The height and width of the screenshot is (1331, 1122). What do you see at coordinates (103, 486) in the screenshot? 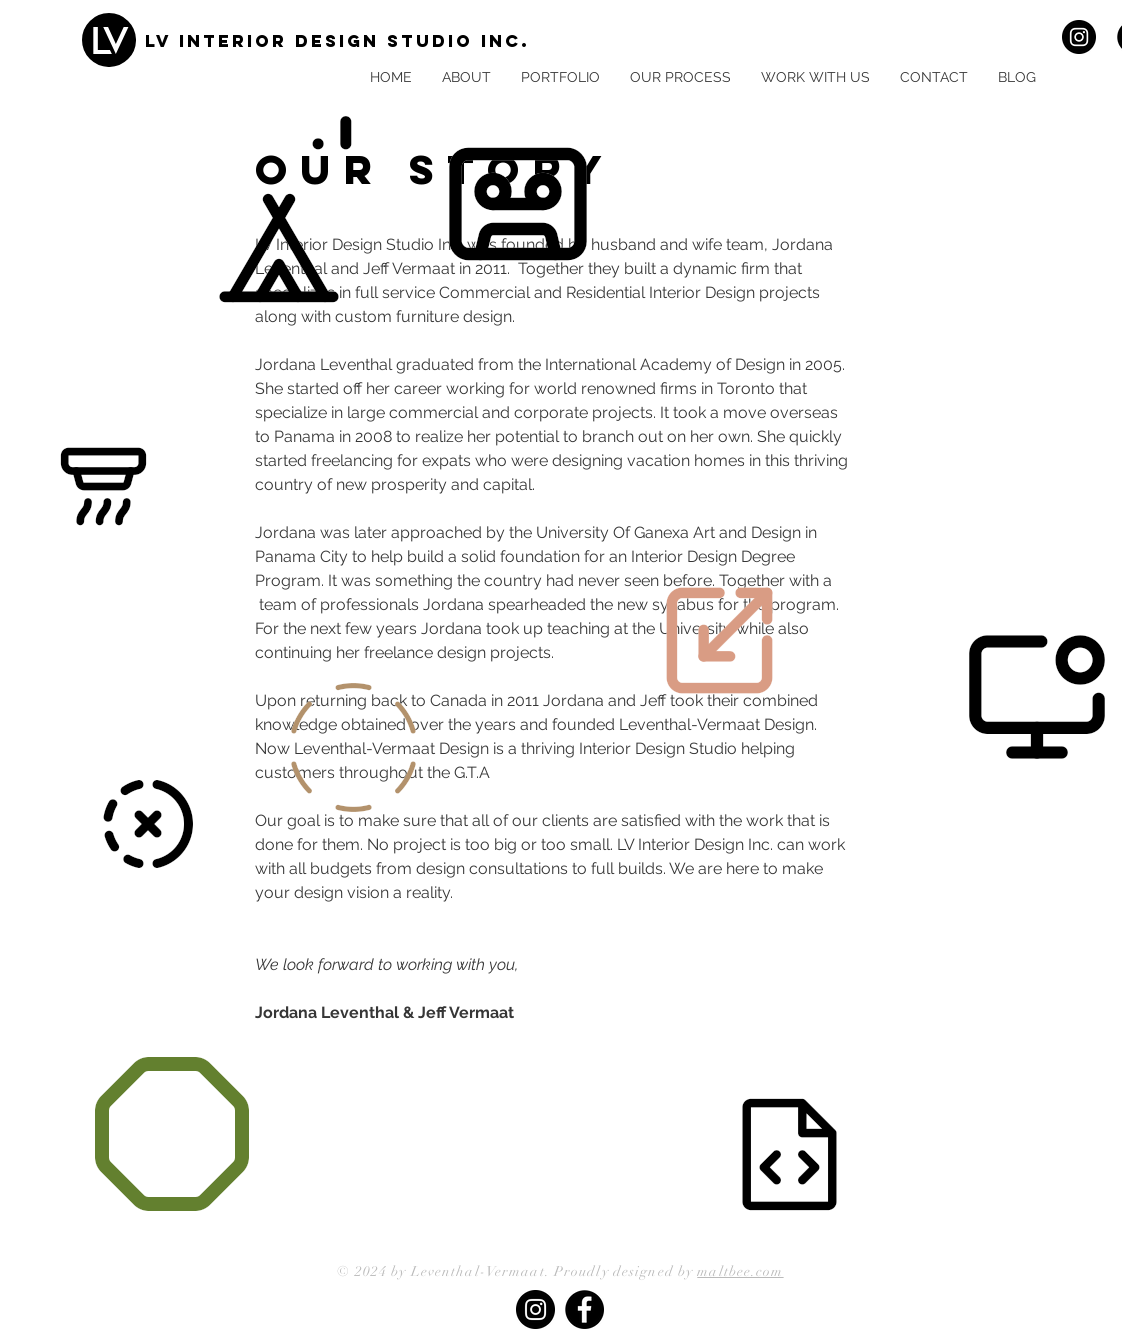
I see `smoke detector alert or notification` at bounding box center [103, 486].